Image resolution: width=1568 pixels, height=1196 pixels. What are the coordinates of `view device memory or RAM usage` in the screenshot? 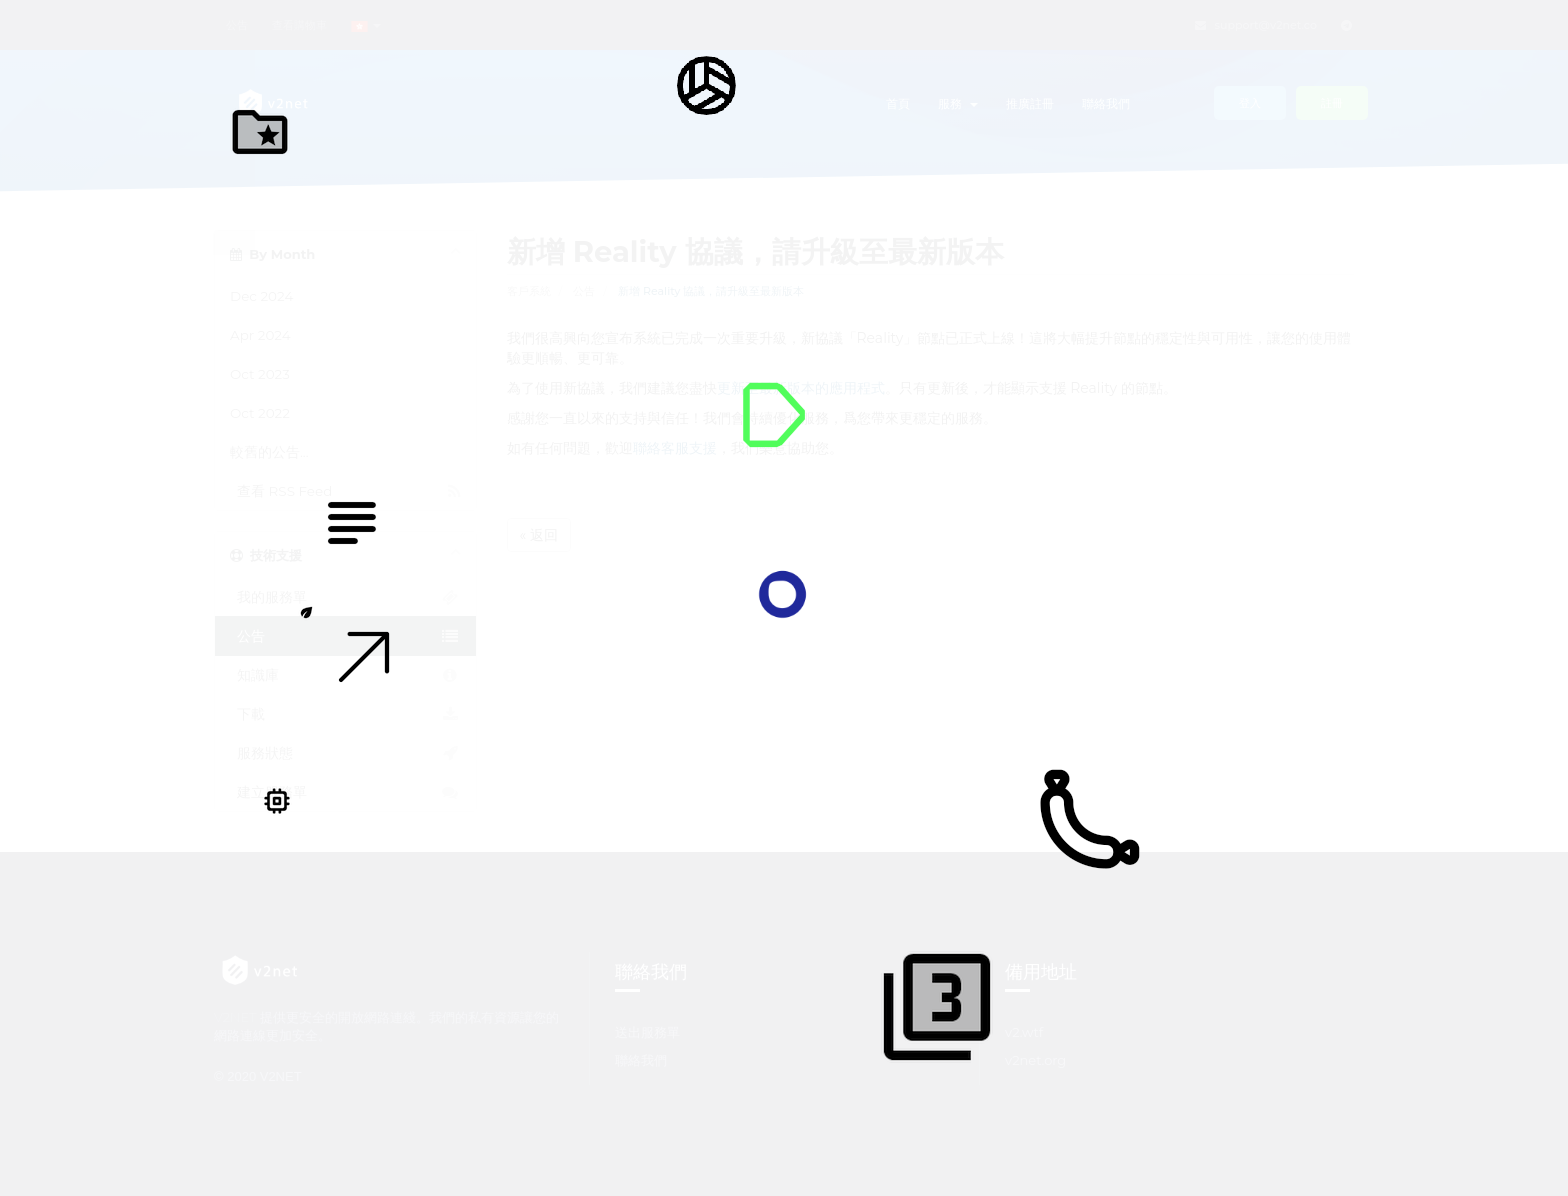 It's located at (277, 801).